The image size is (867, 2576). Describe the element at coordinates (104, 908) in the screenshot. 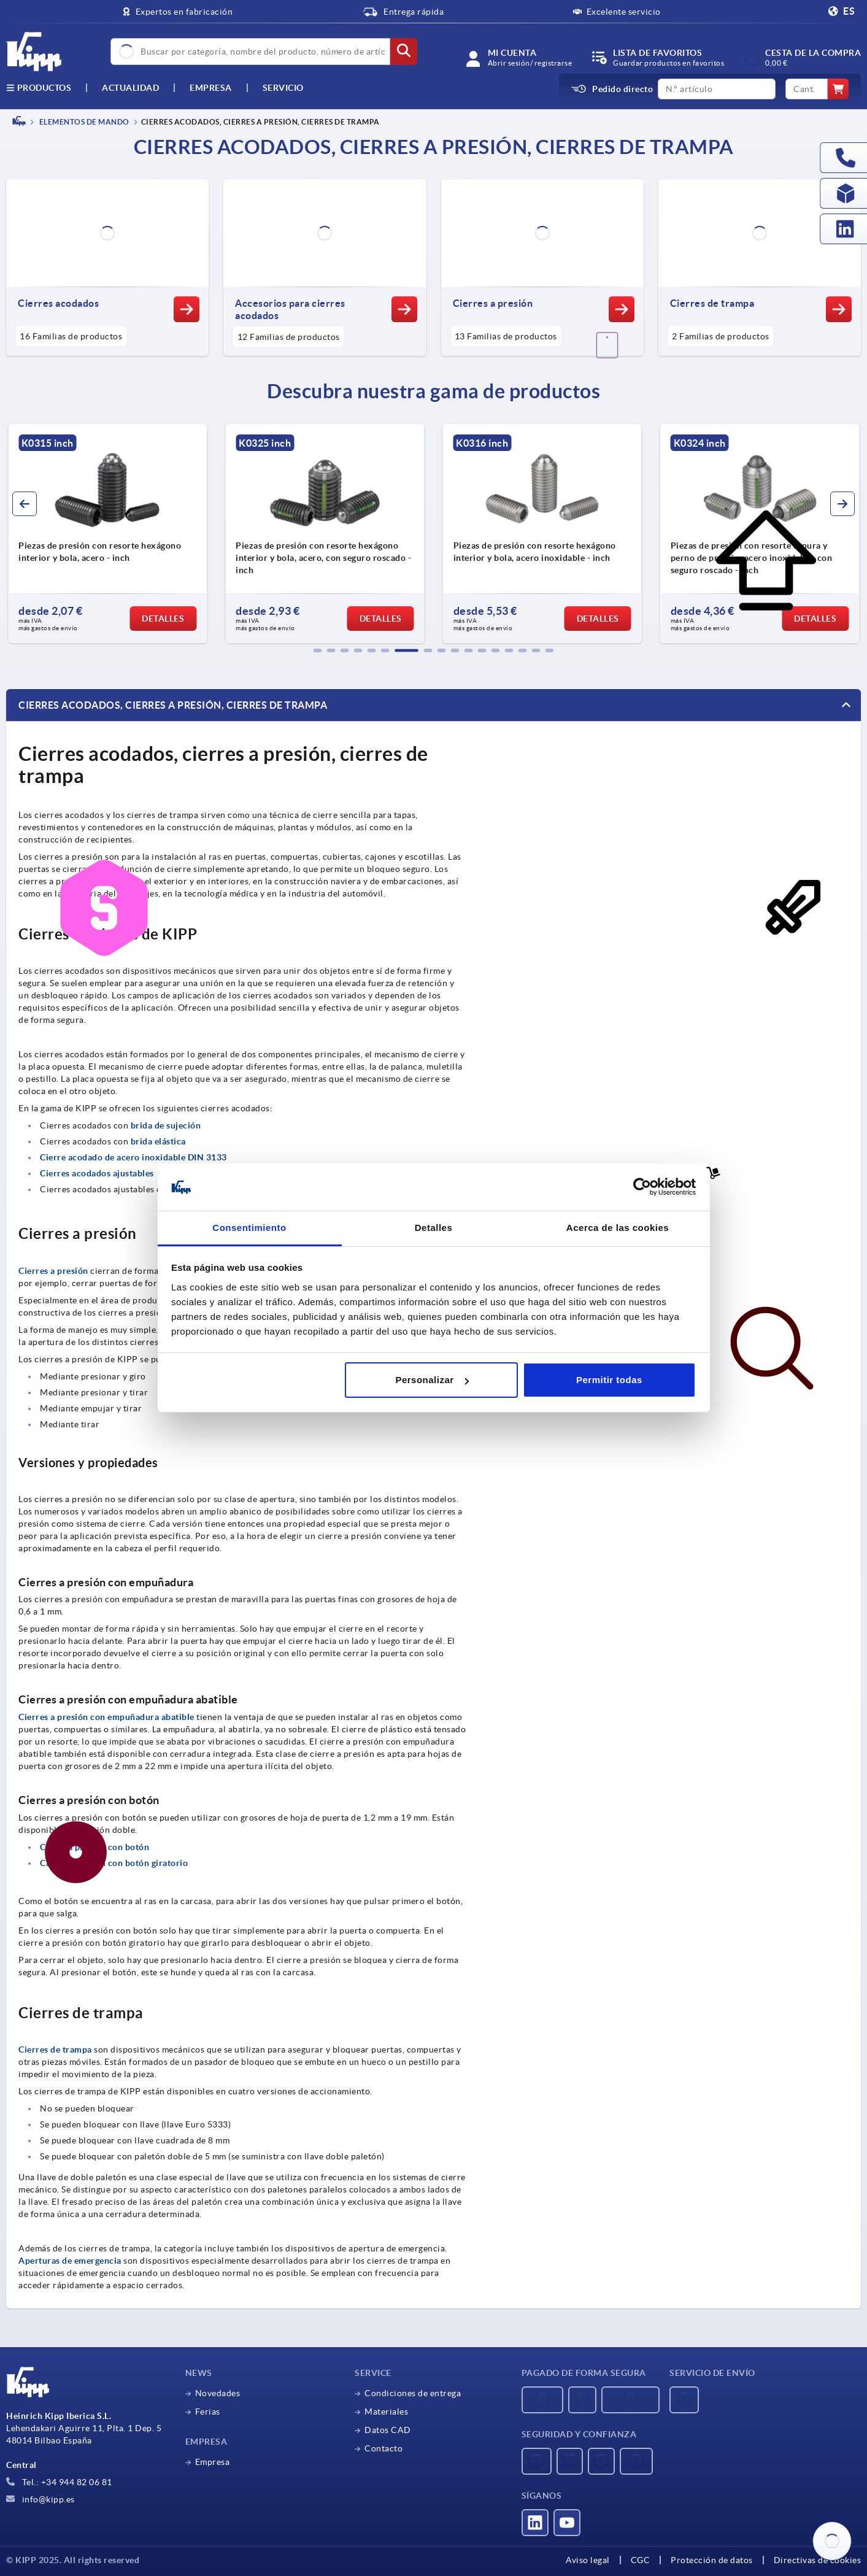

I see `indicates a service or feature starting with "S"` at that location.